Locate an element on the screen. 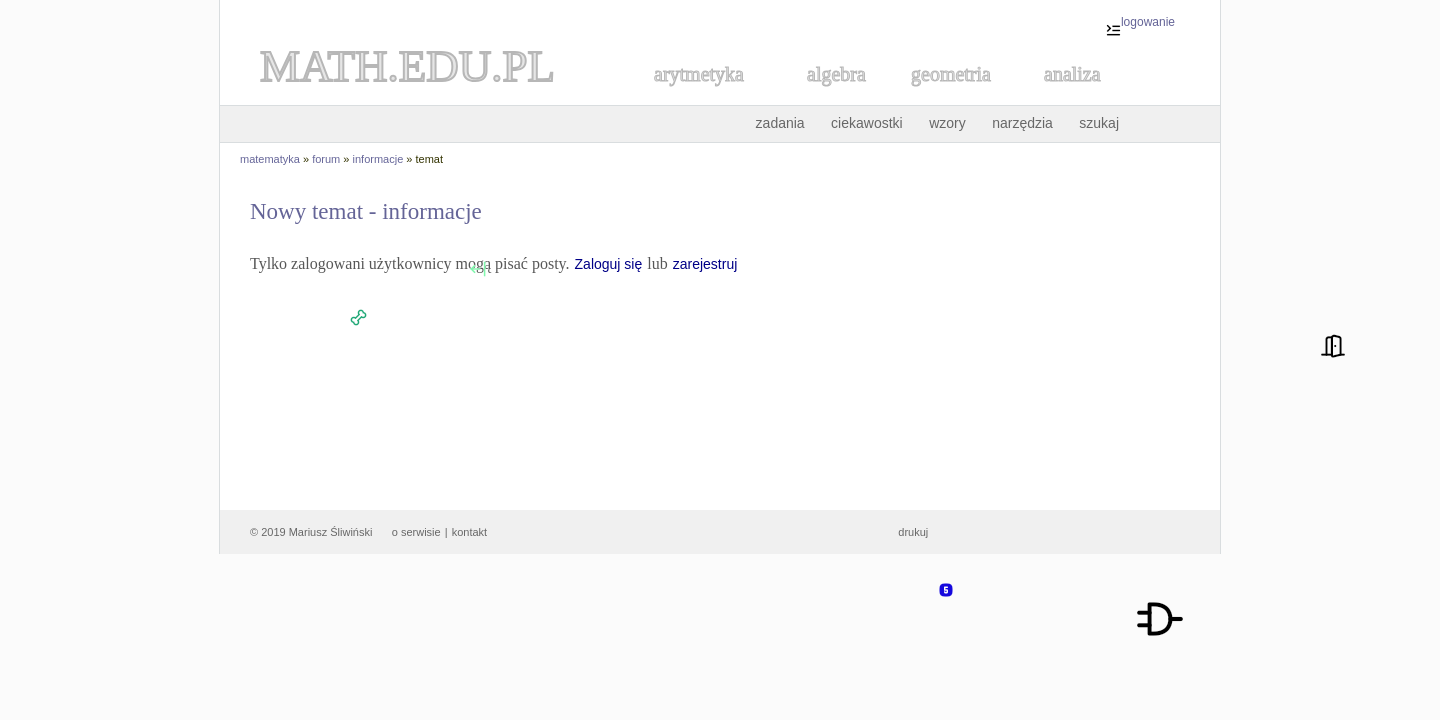  log out or exit the application is located at coordinates (1333, 346).